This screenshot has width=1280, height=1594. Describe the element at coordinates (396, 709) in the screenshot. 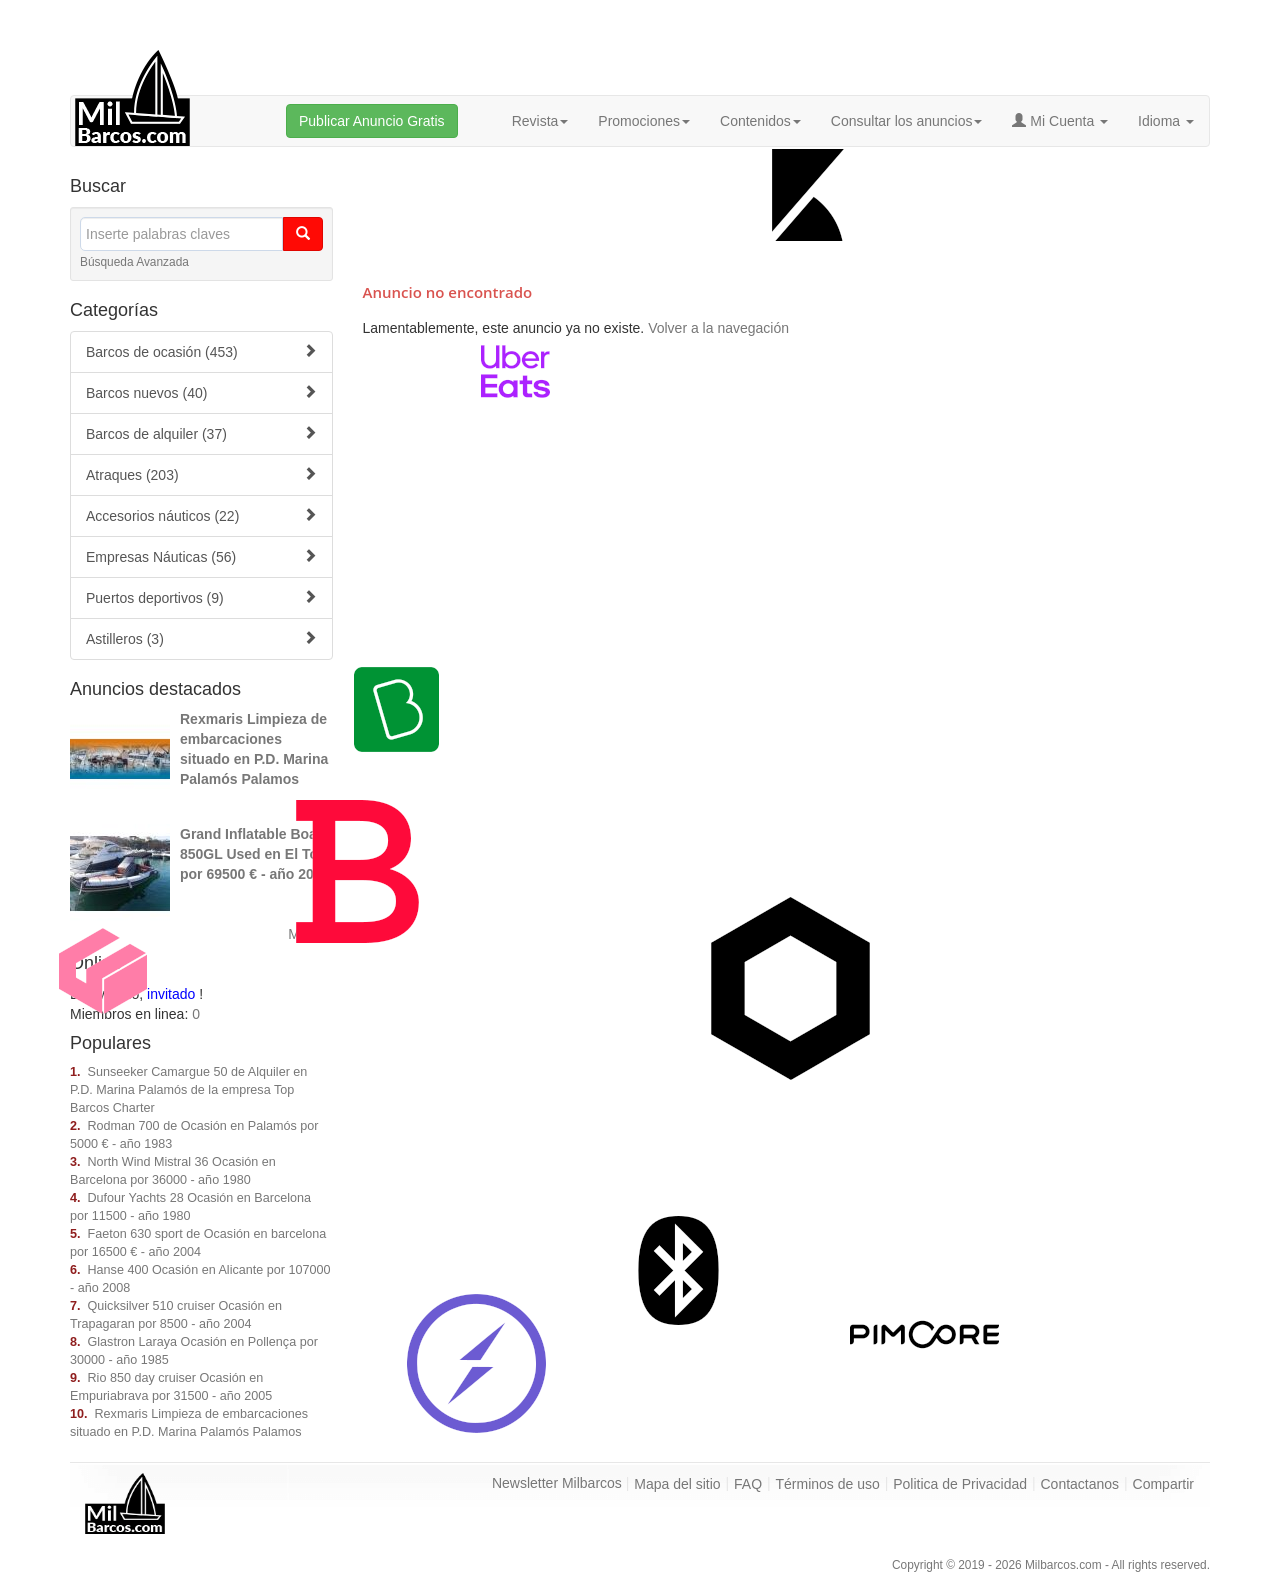

I see `open the BYJU'S learning app` at that location.